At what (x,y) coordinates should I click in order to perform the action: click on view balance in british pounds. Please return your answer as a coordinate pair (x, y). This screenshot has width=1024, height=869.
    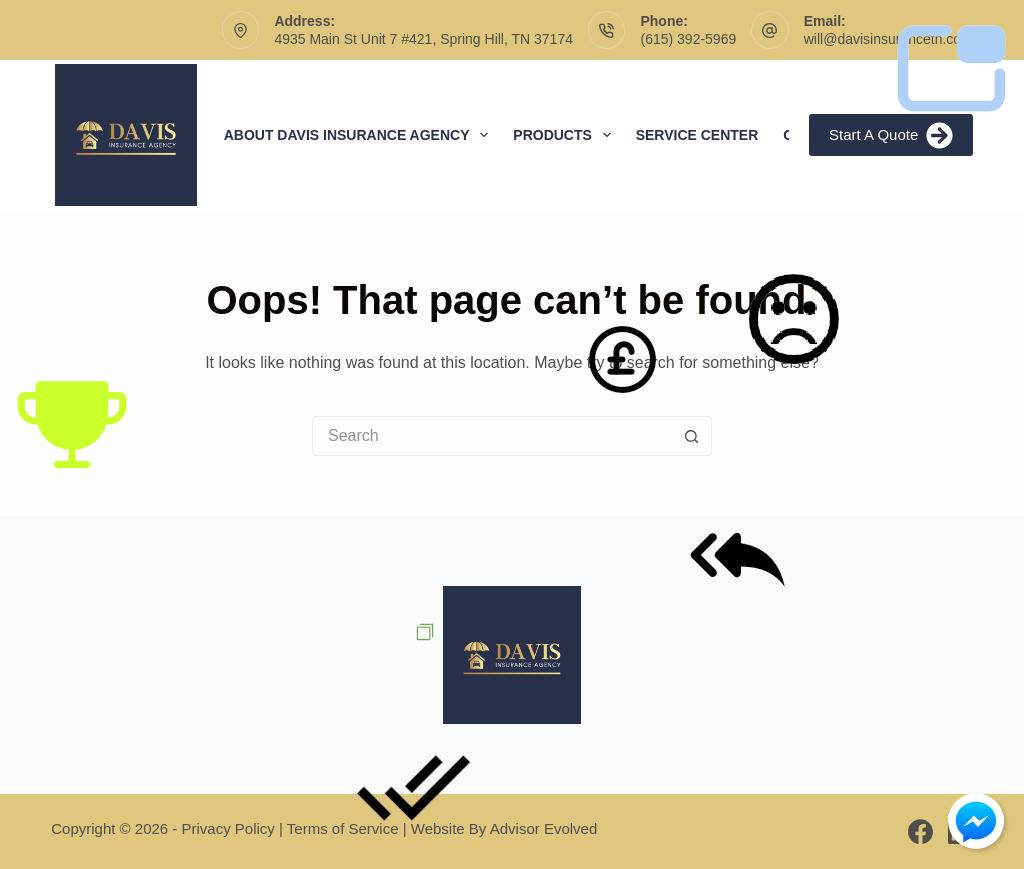
    Looking at the image, I should click on (622, 359).